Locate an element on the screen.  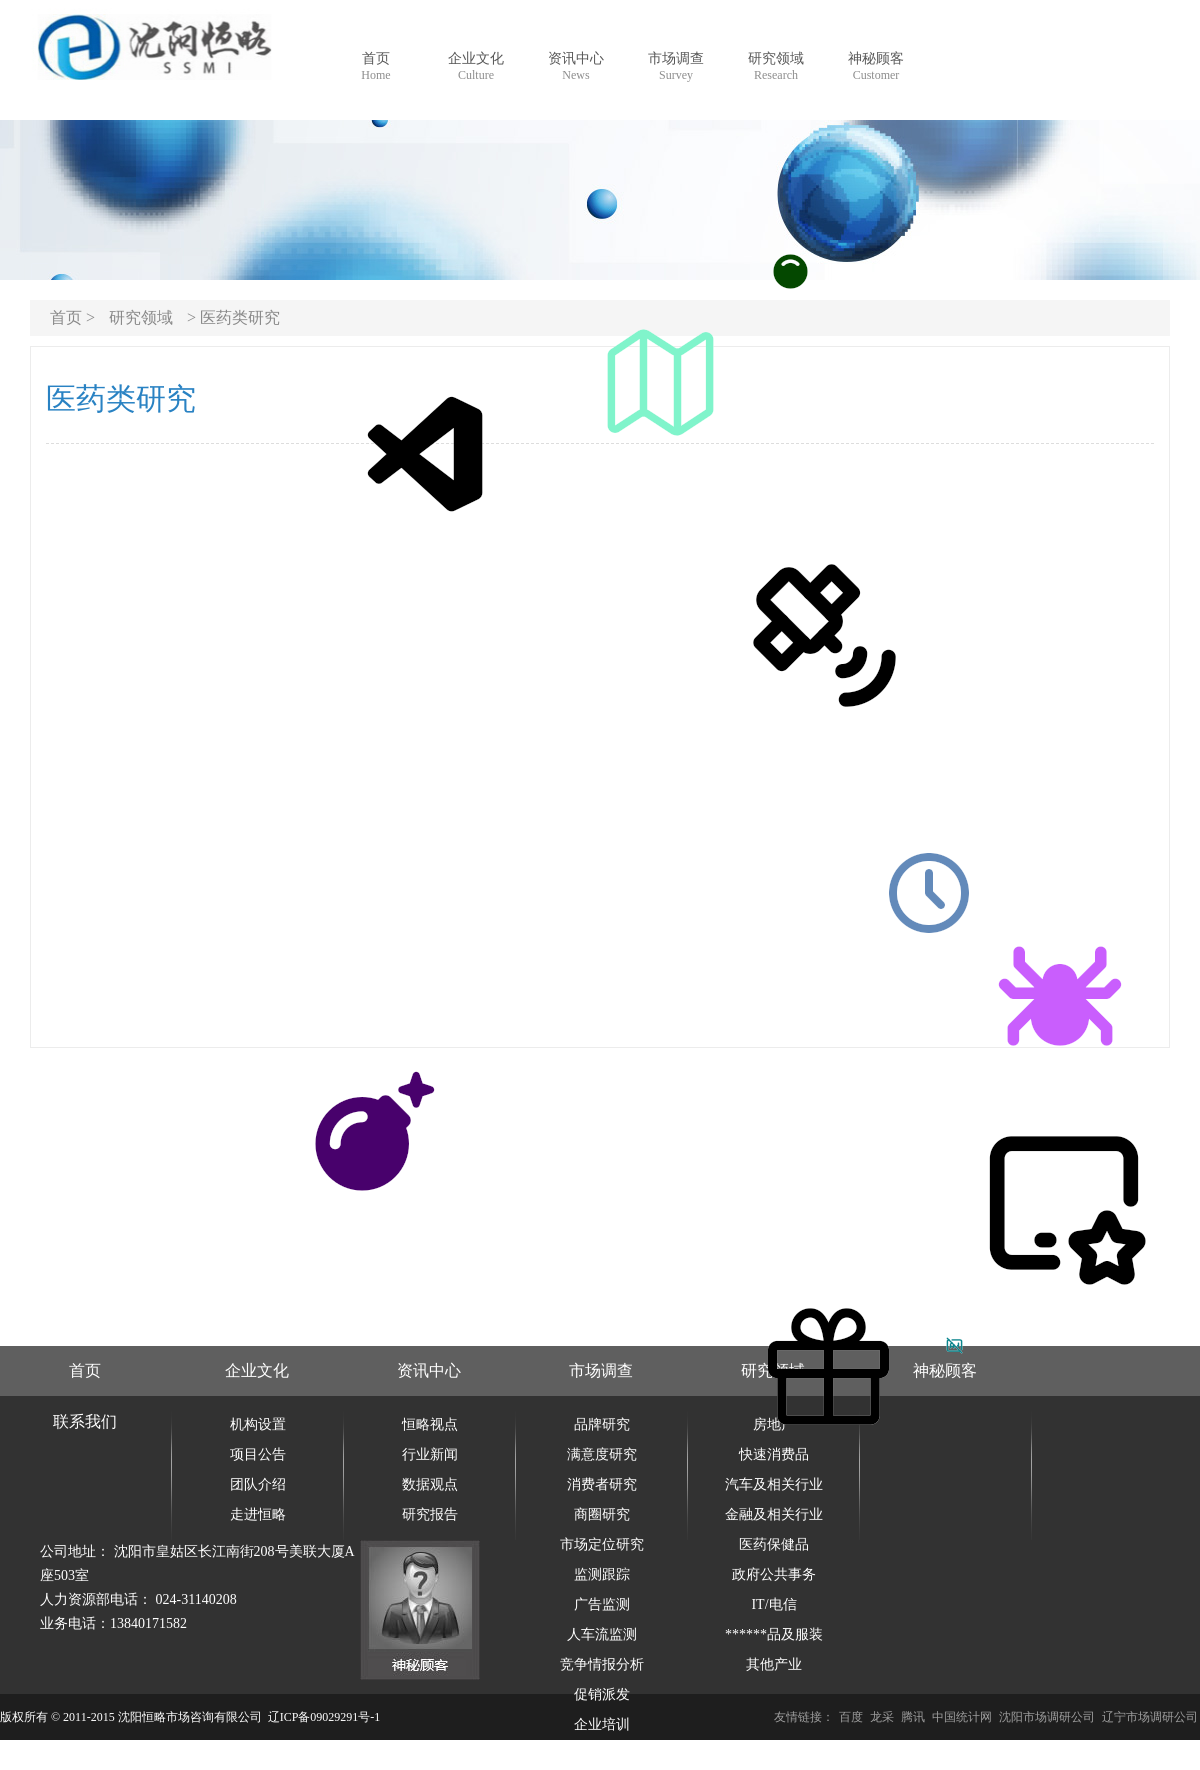
disable advertisements is located at coordinates (954, 1345).